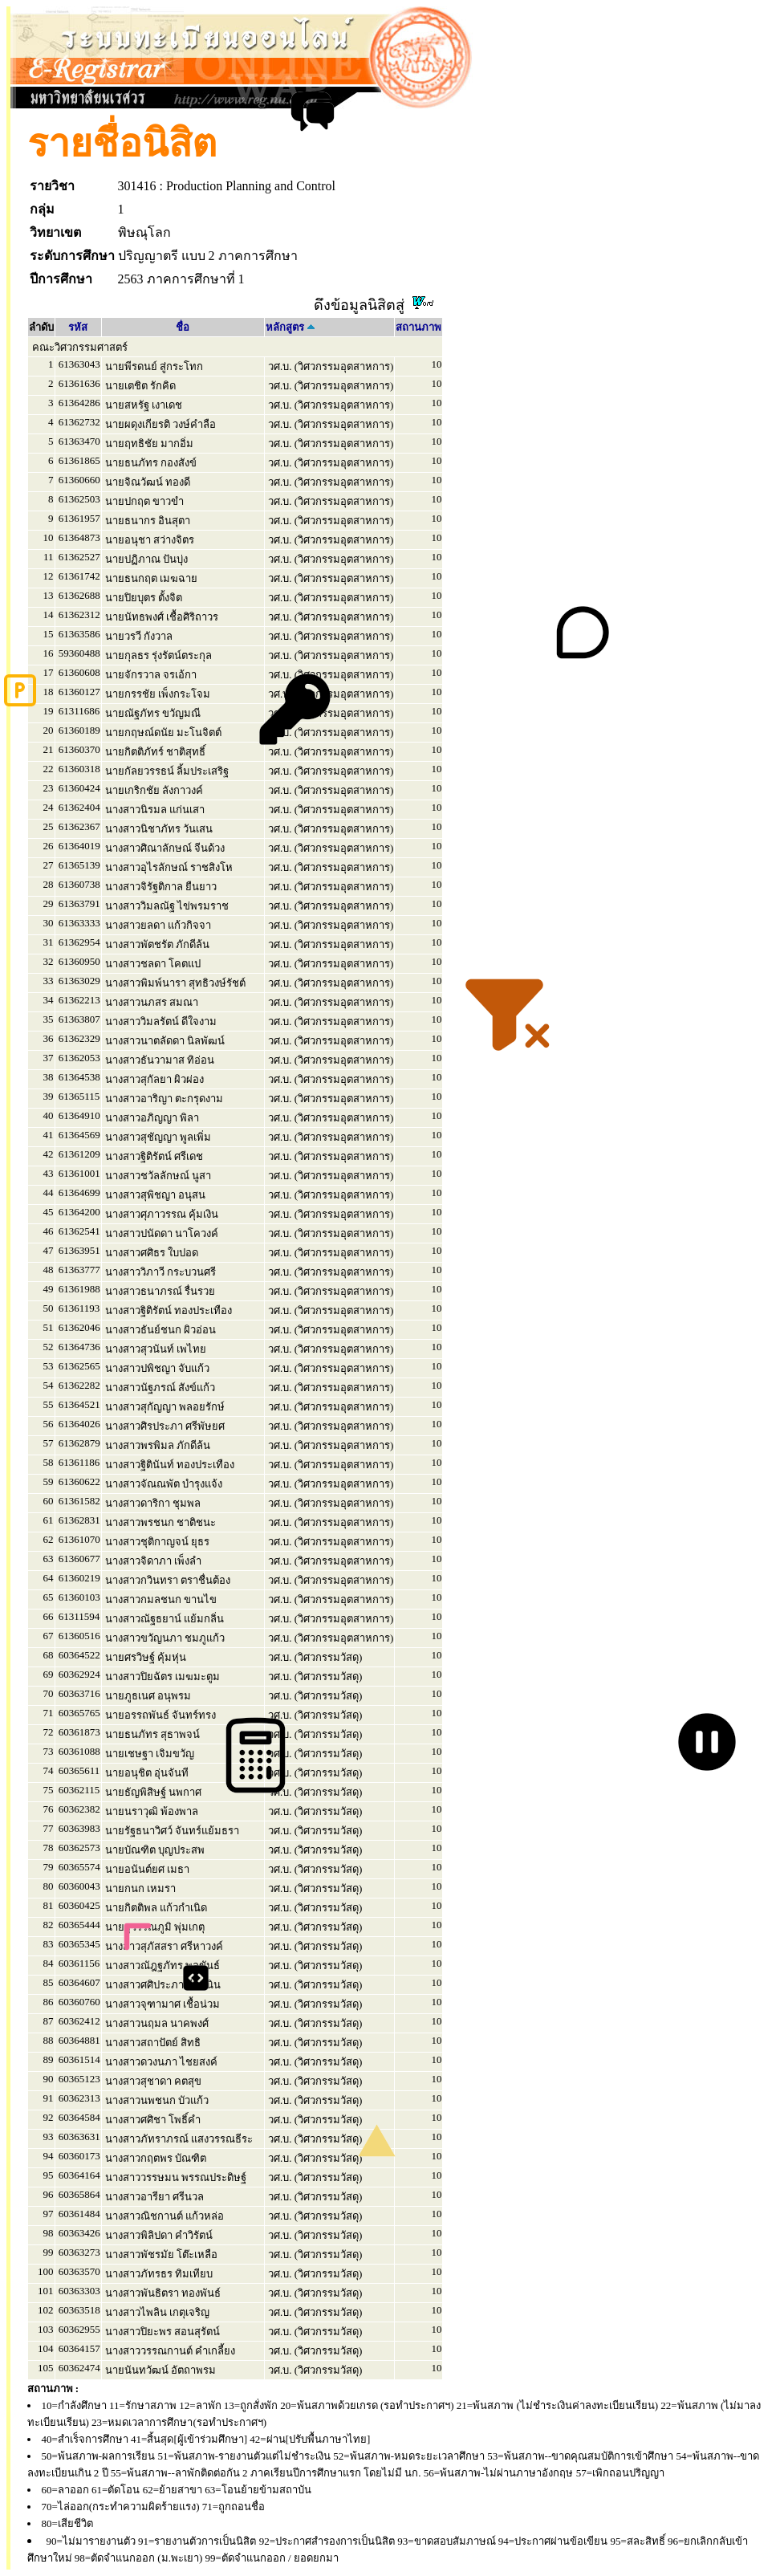 This screenshot has width=780, height=2576. I want to click on parking location or services, so click(20, 690).